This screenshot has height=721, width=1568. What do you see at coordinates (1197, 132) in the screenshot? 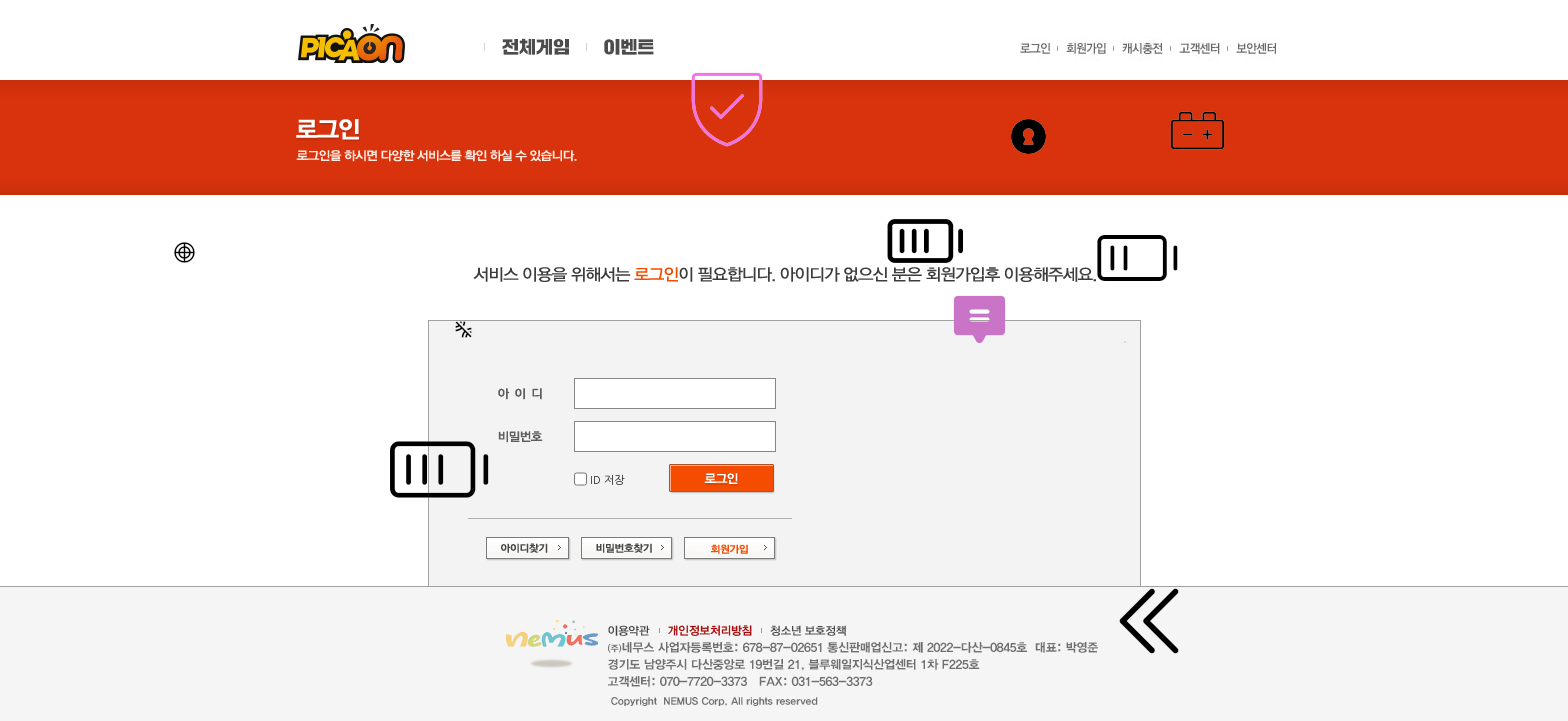
I see `view car battery status` at bounding box center [1197, 132].